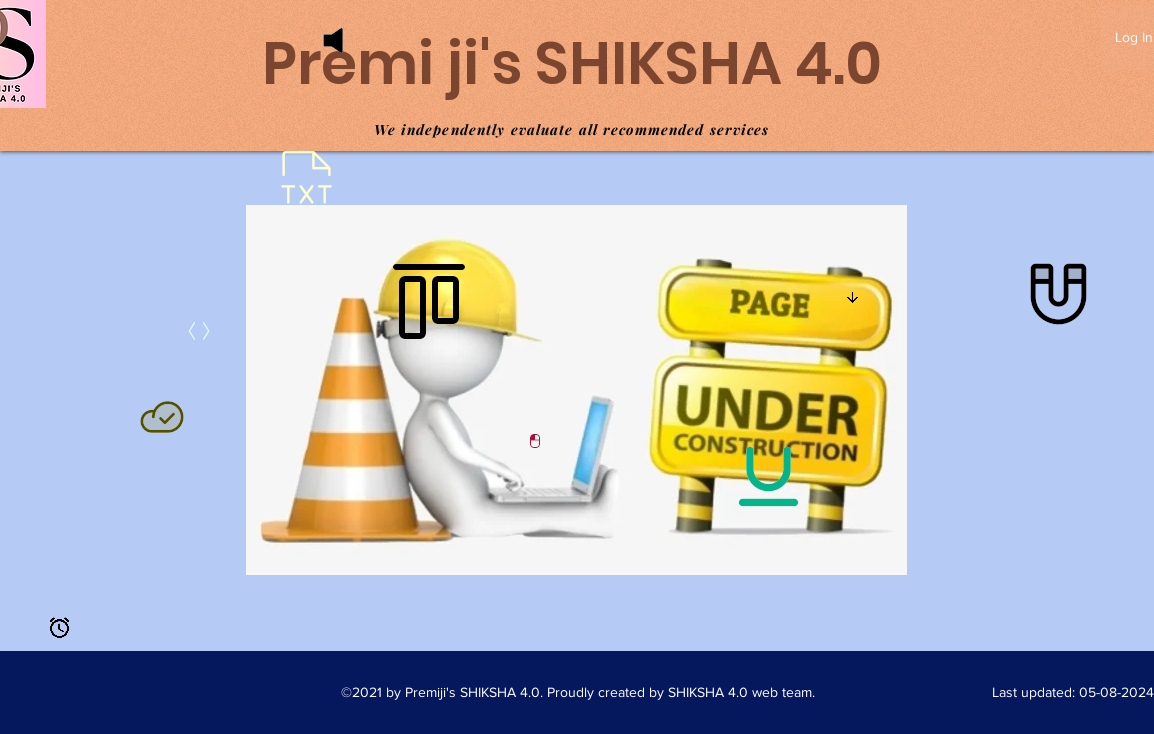 The height and width of the screenshot is (734, 1154). What do you see at coordinates (429, 300) in the screenshot?
I see `align selected elements to the top` at bounding box center [429, 300].